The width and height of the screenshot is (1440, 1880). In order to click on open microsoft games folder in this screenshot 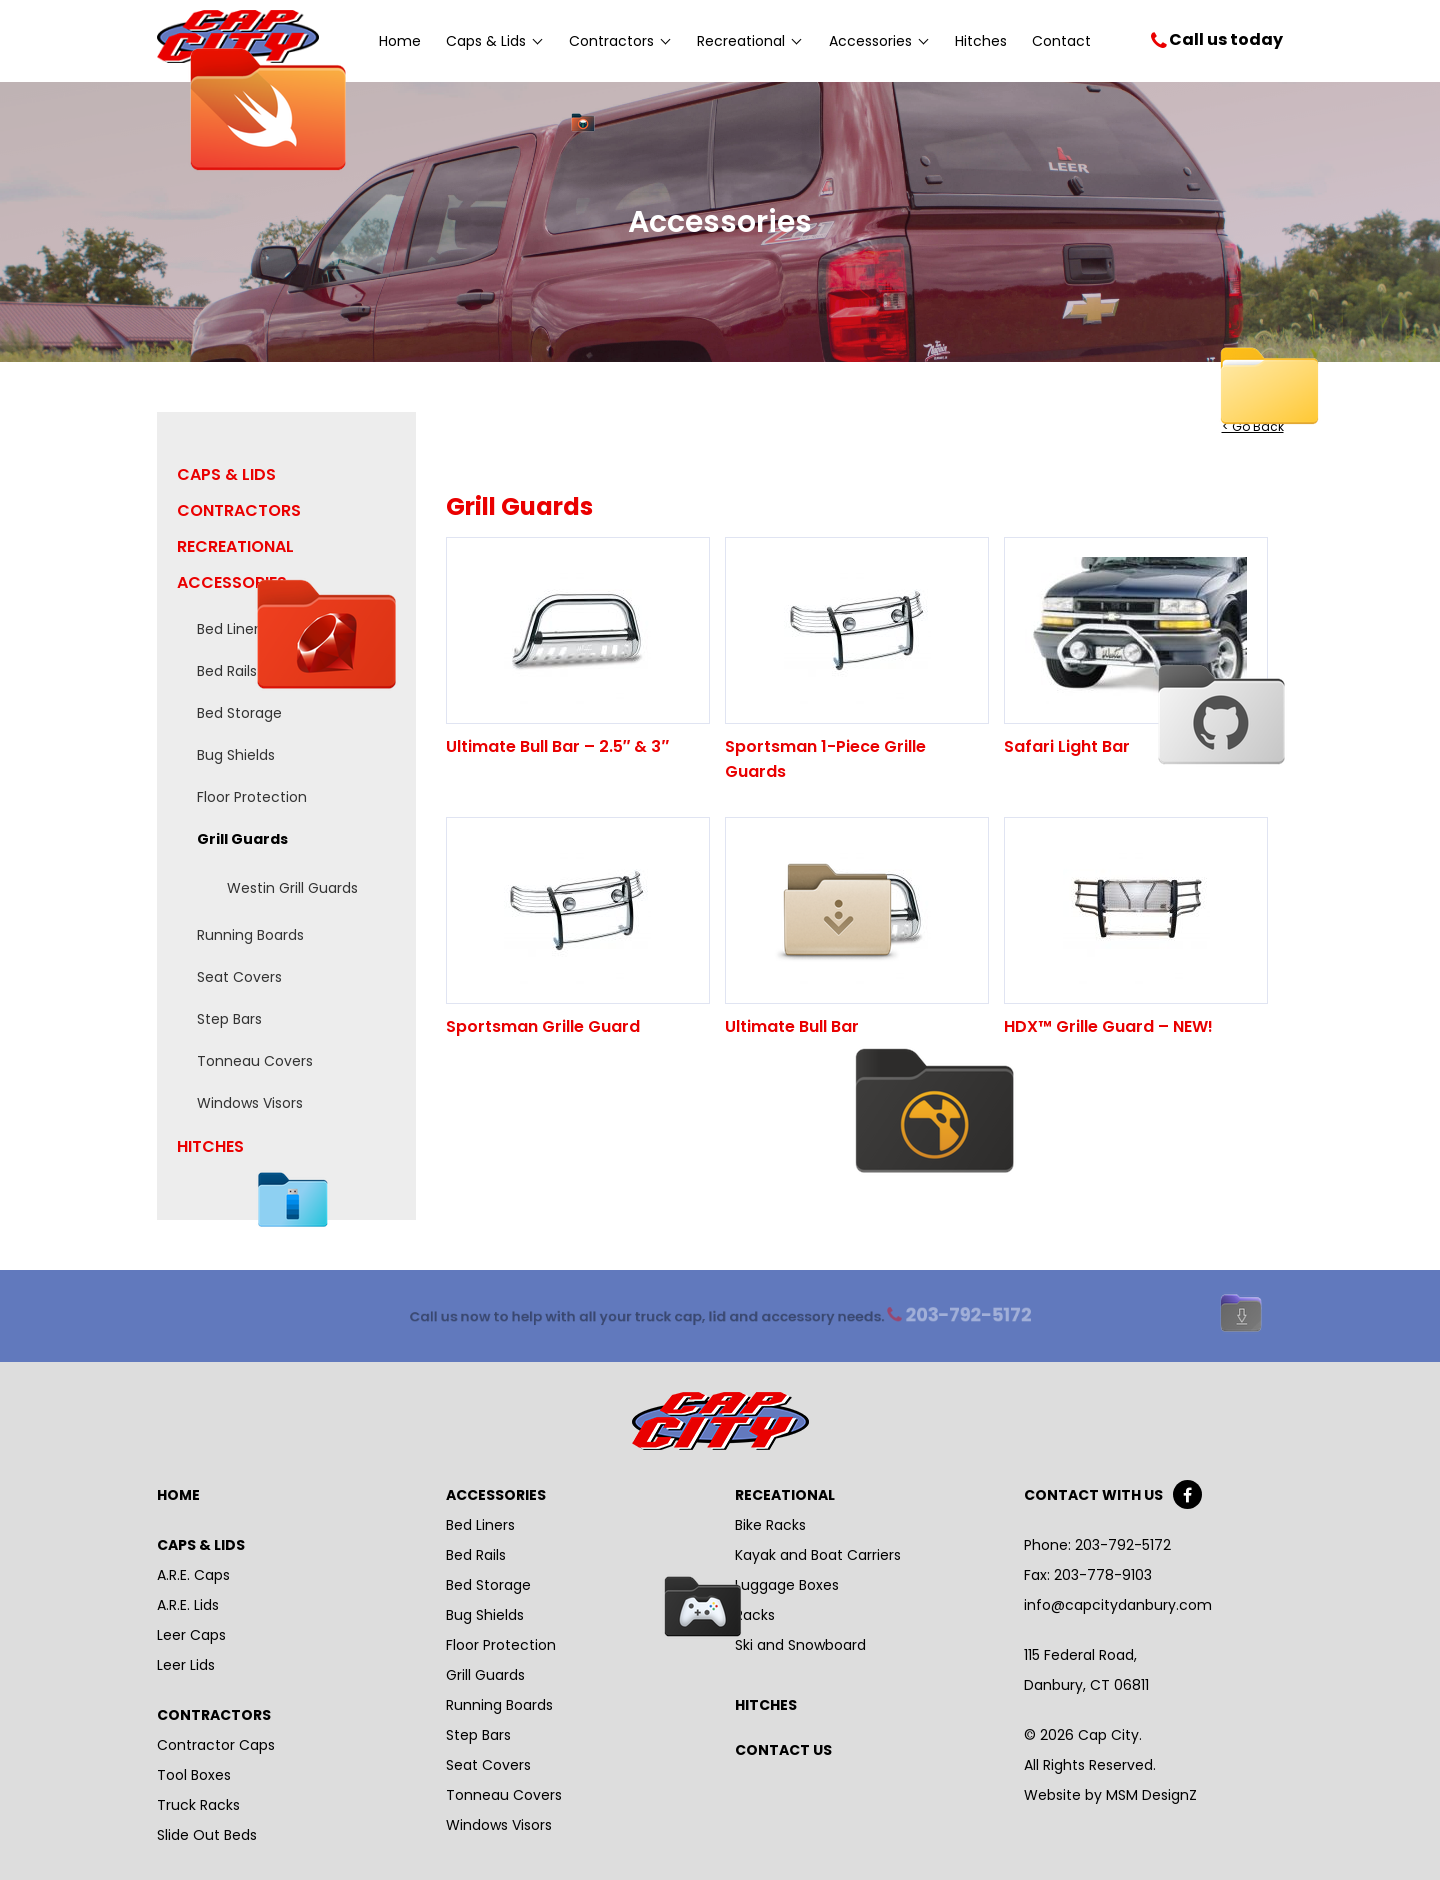, I will do `click(702, 1608)`.